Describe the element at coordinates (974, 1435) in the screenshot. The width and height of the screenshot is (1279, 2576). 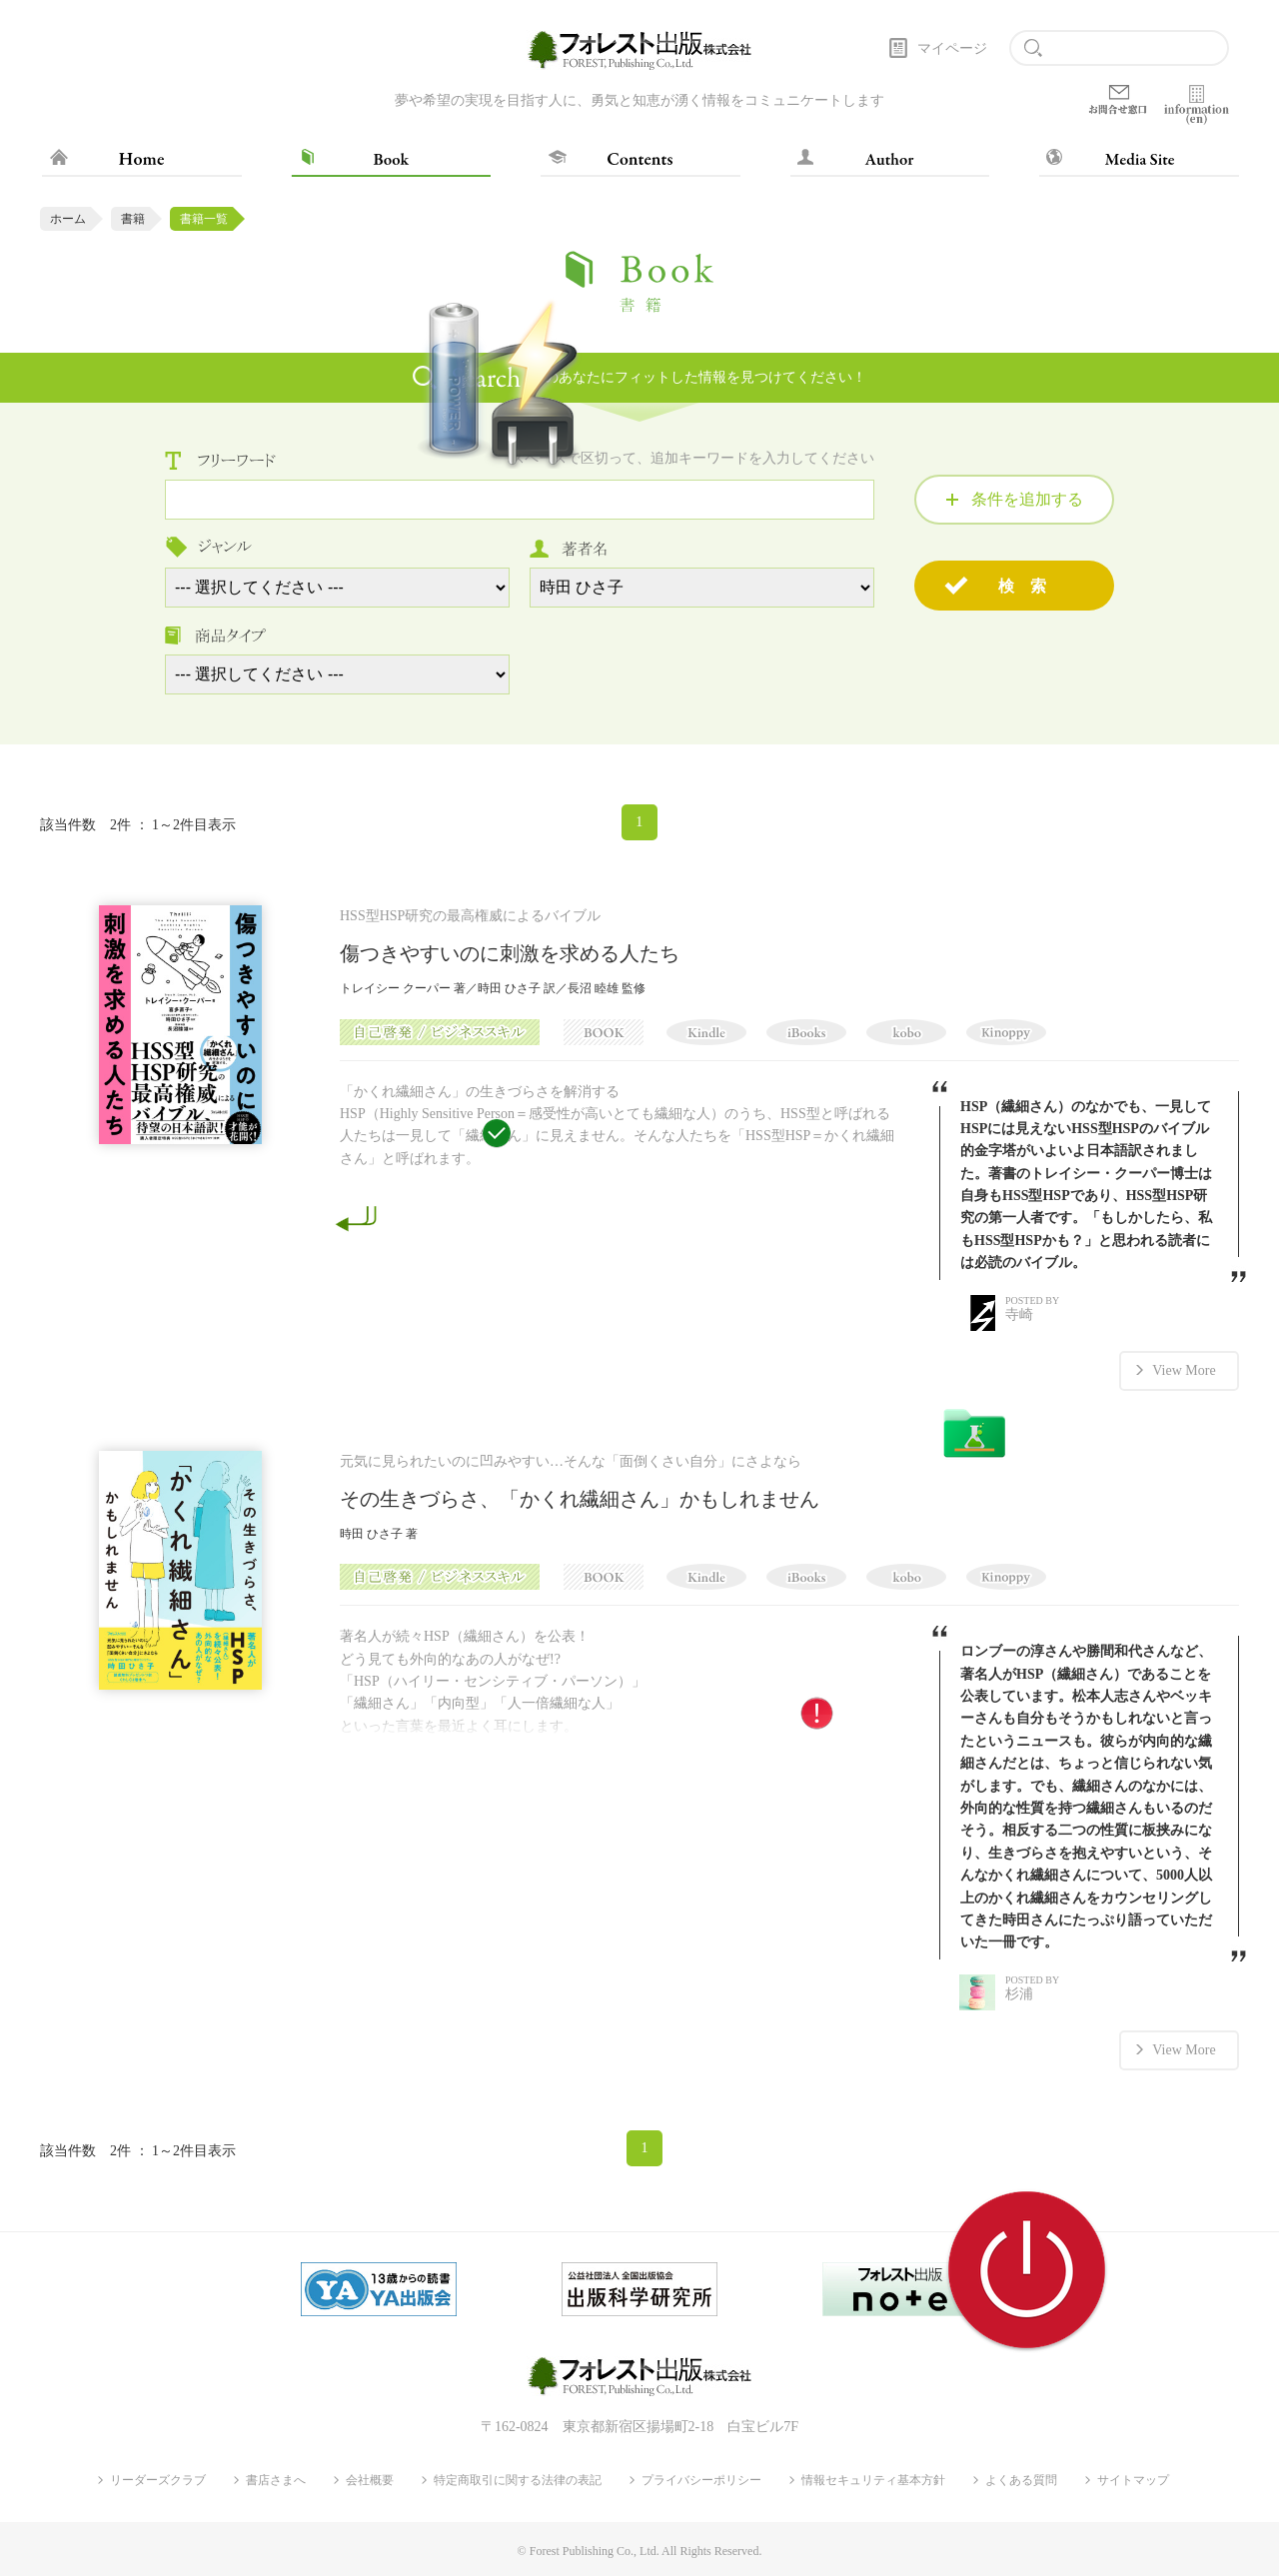
I see `open chemistry course materials folder` at that location.